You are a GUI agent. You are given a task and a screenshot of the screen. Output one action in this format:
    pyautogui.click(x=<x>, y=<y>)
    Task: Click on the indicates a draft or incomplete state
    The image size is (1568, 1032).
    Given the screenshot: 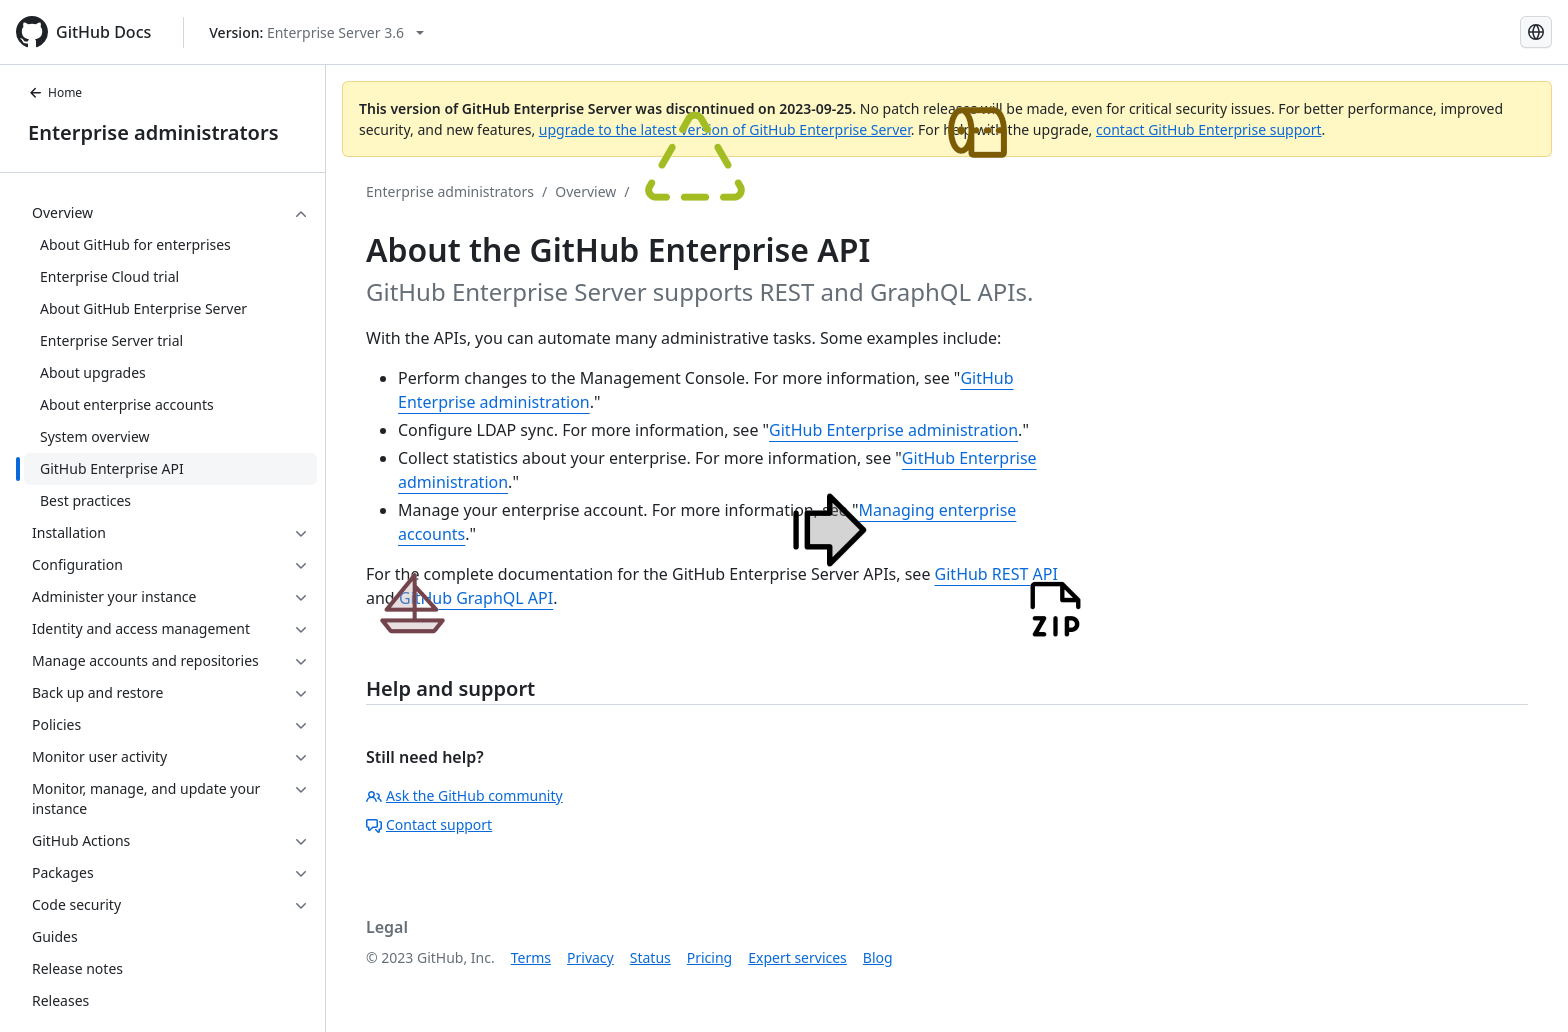 What is the action you would take?
    pyautogui.click(x=695, y=158)
    